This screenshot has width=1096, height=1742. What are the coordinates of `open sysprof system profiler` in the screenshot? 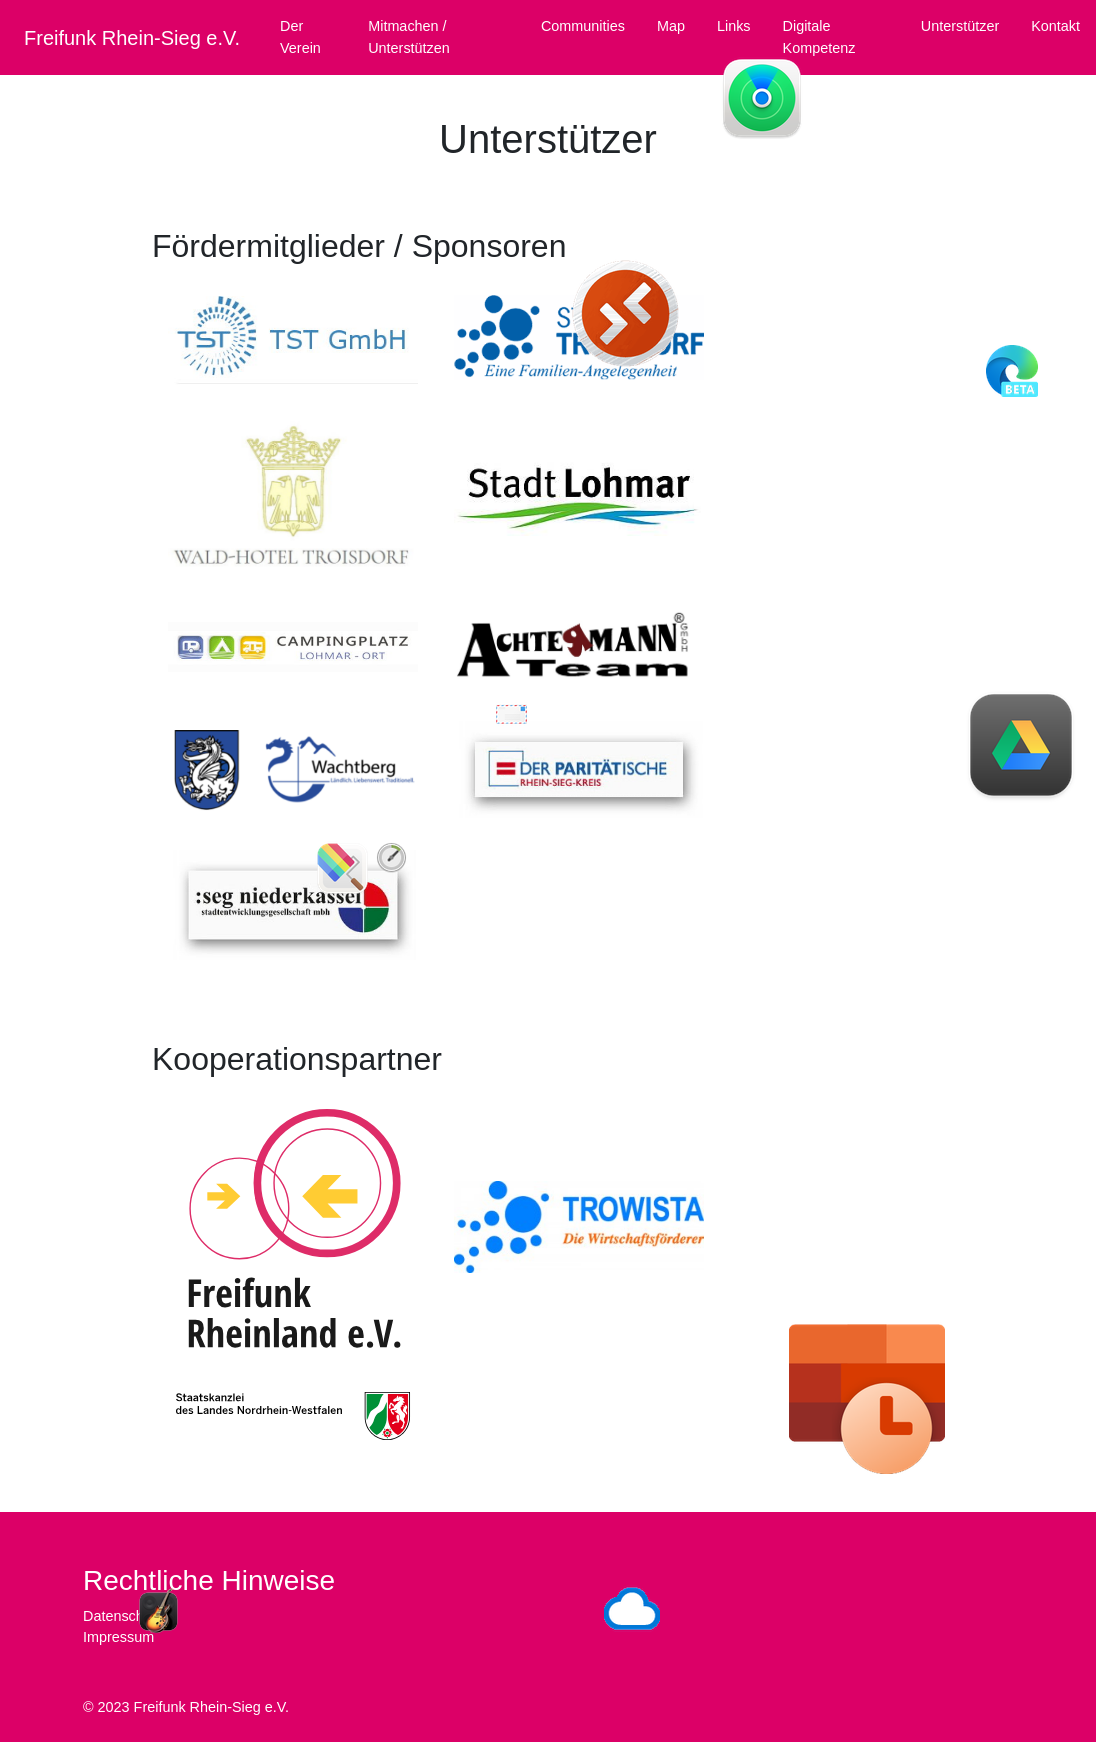 It's located at (391, 857).